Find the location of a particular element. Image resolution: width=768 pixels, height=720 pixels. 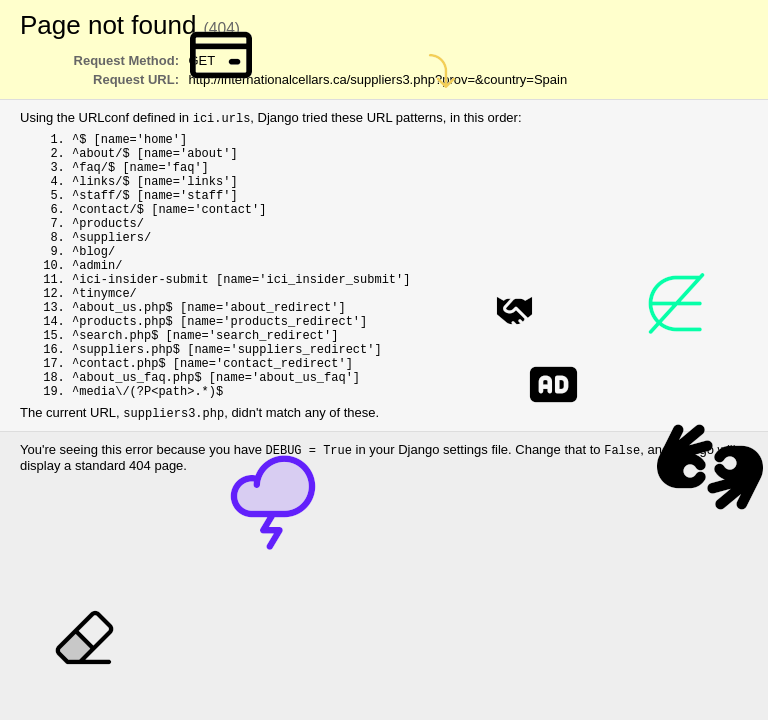

enable audio description for accessibility is located at coordinates (553, 384).